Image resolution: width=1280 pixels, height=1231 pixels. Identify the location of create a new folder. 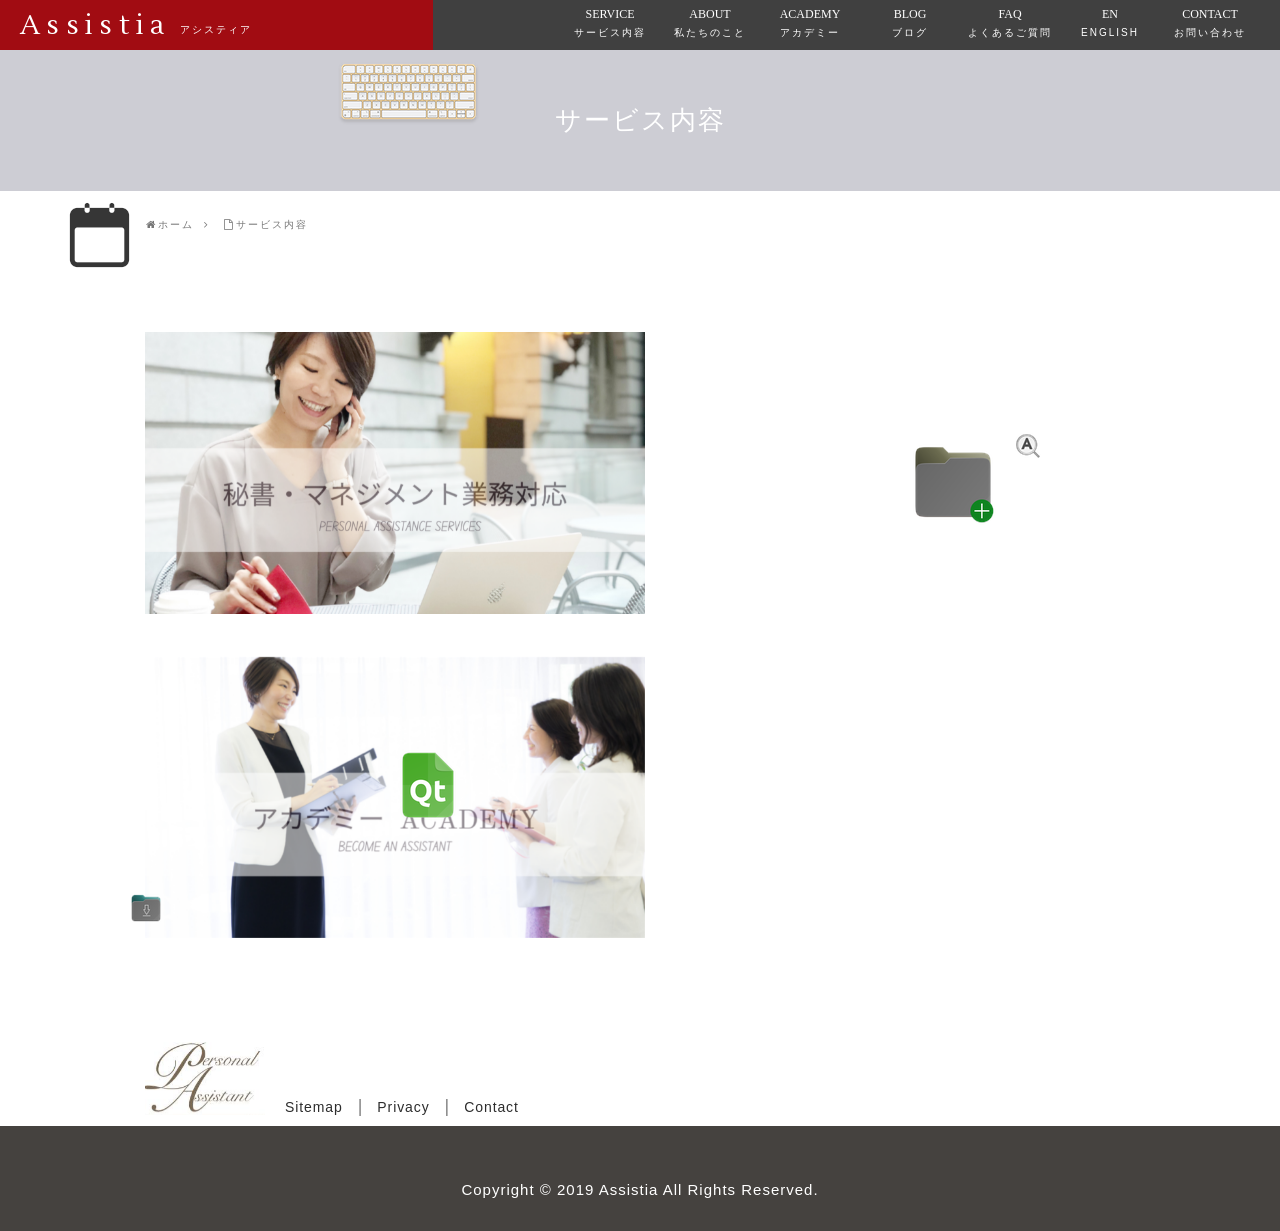
(953, 482).